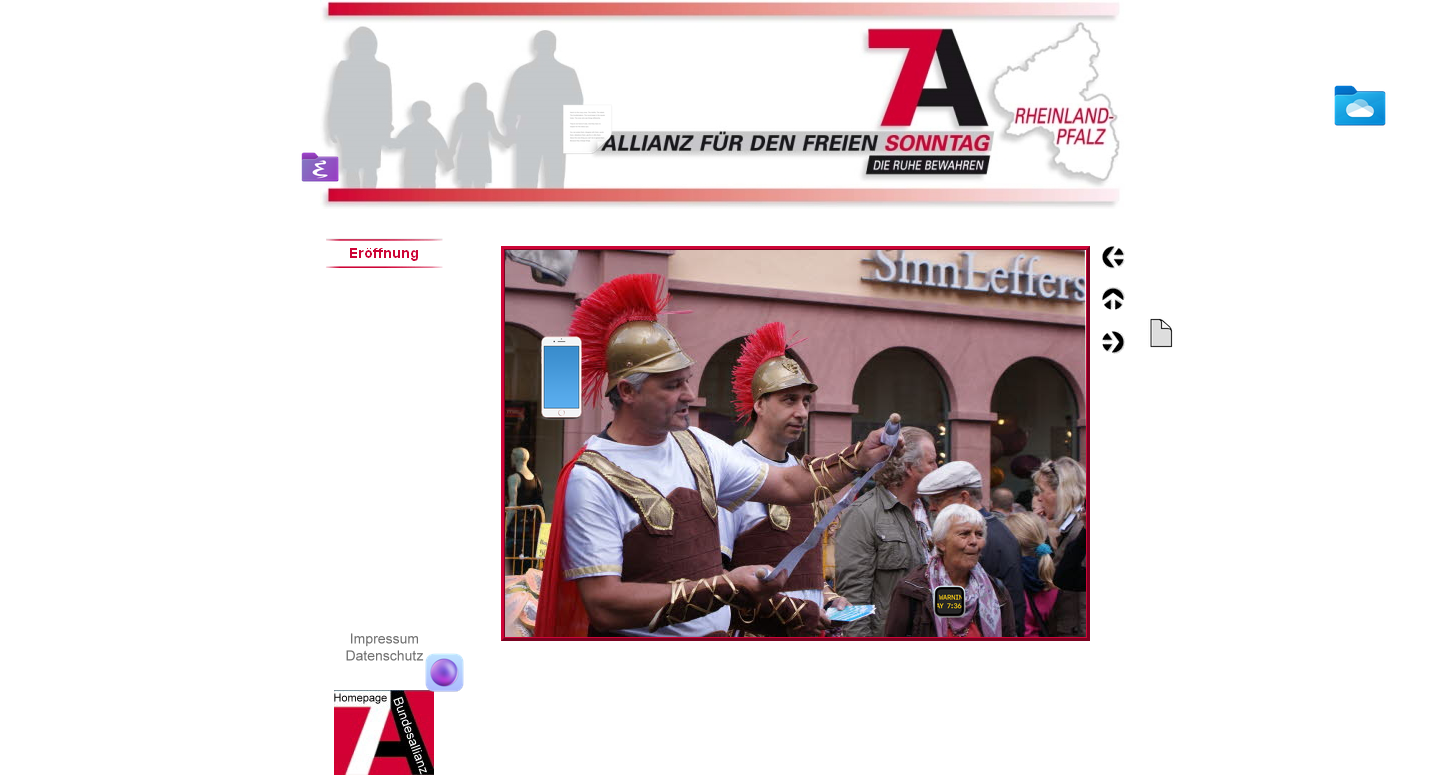  What do you see at coordinates (444, 672) in the screenshot?
I see `open OrbStack container management app` at bounding box center [444, 672].